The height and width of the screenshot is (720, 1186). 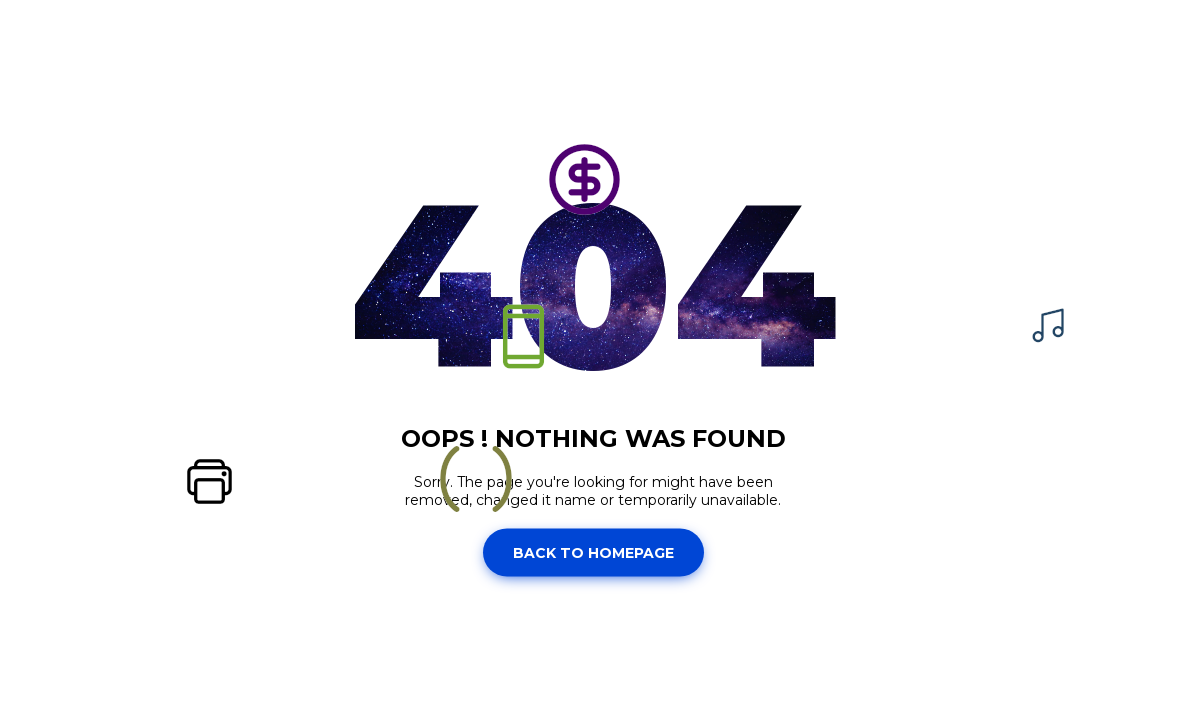 I want to click on access music or audio player, so click(x=1050, y=326).